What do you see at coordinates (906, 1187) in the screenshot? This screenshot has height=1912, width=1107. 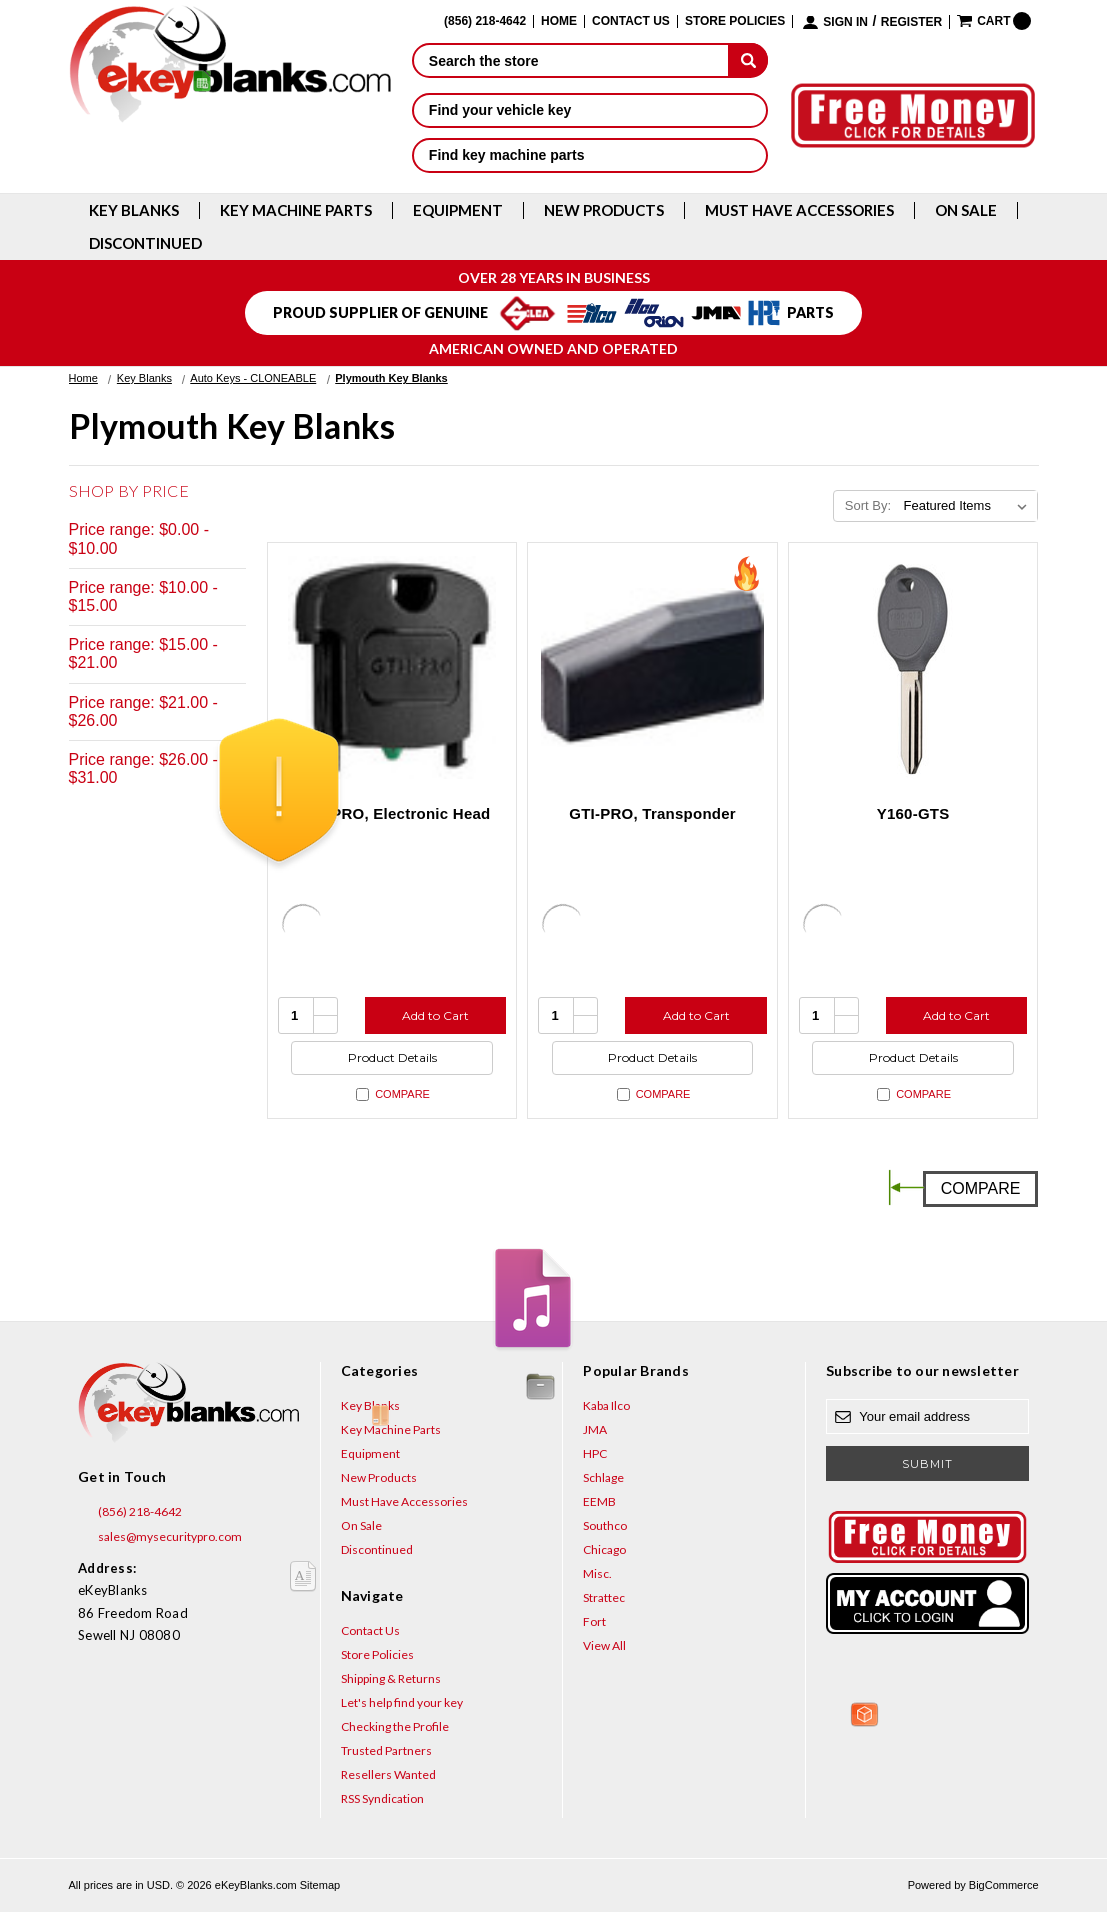 I see `go to the first item in a list or sequence` at bounding box center [906, 1187].